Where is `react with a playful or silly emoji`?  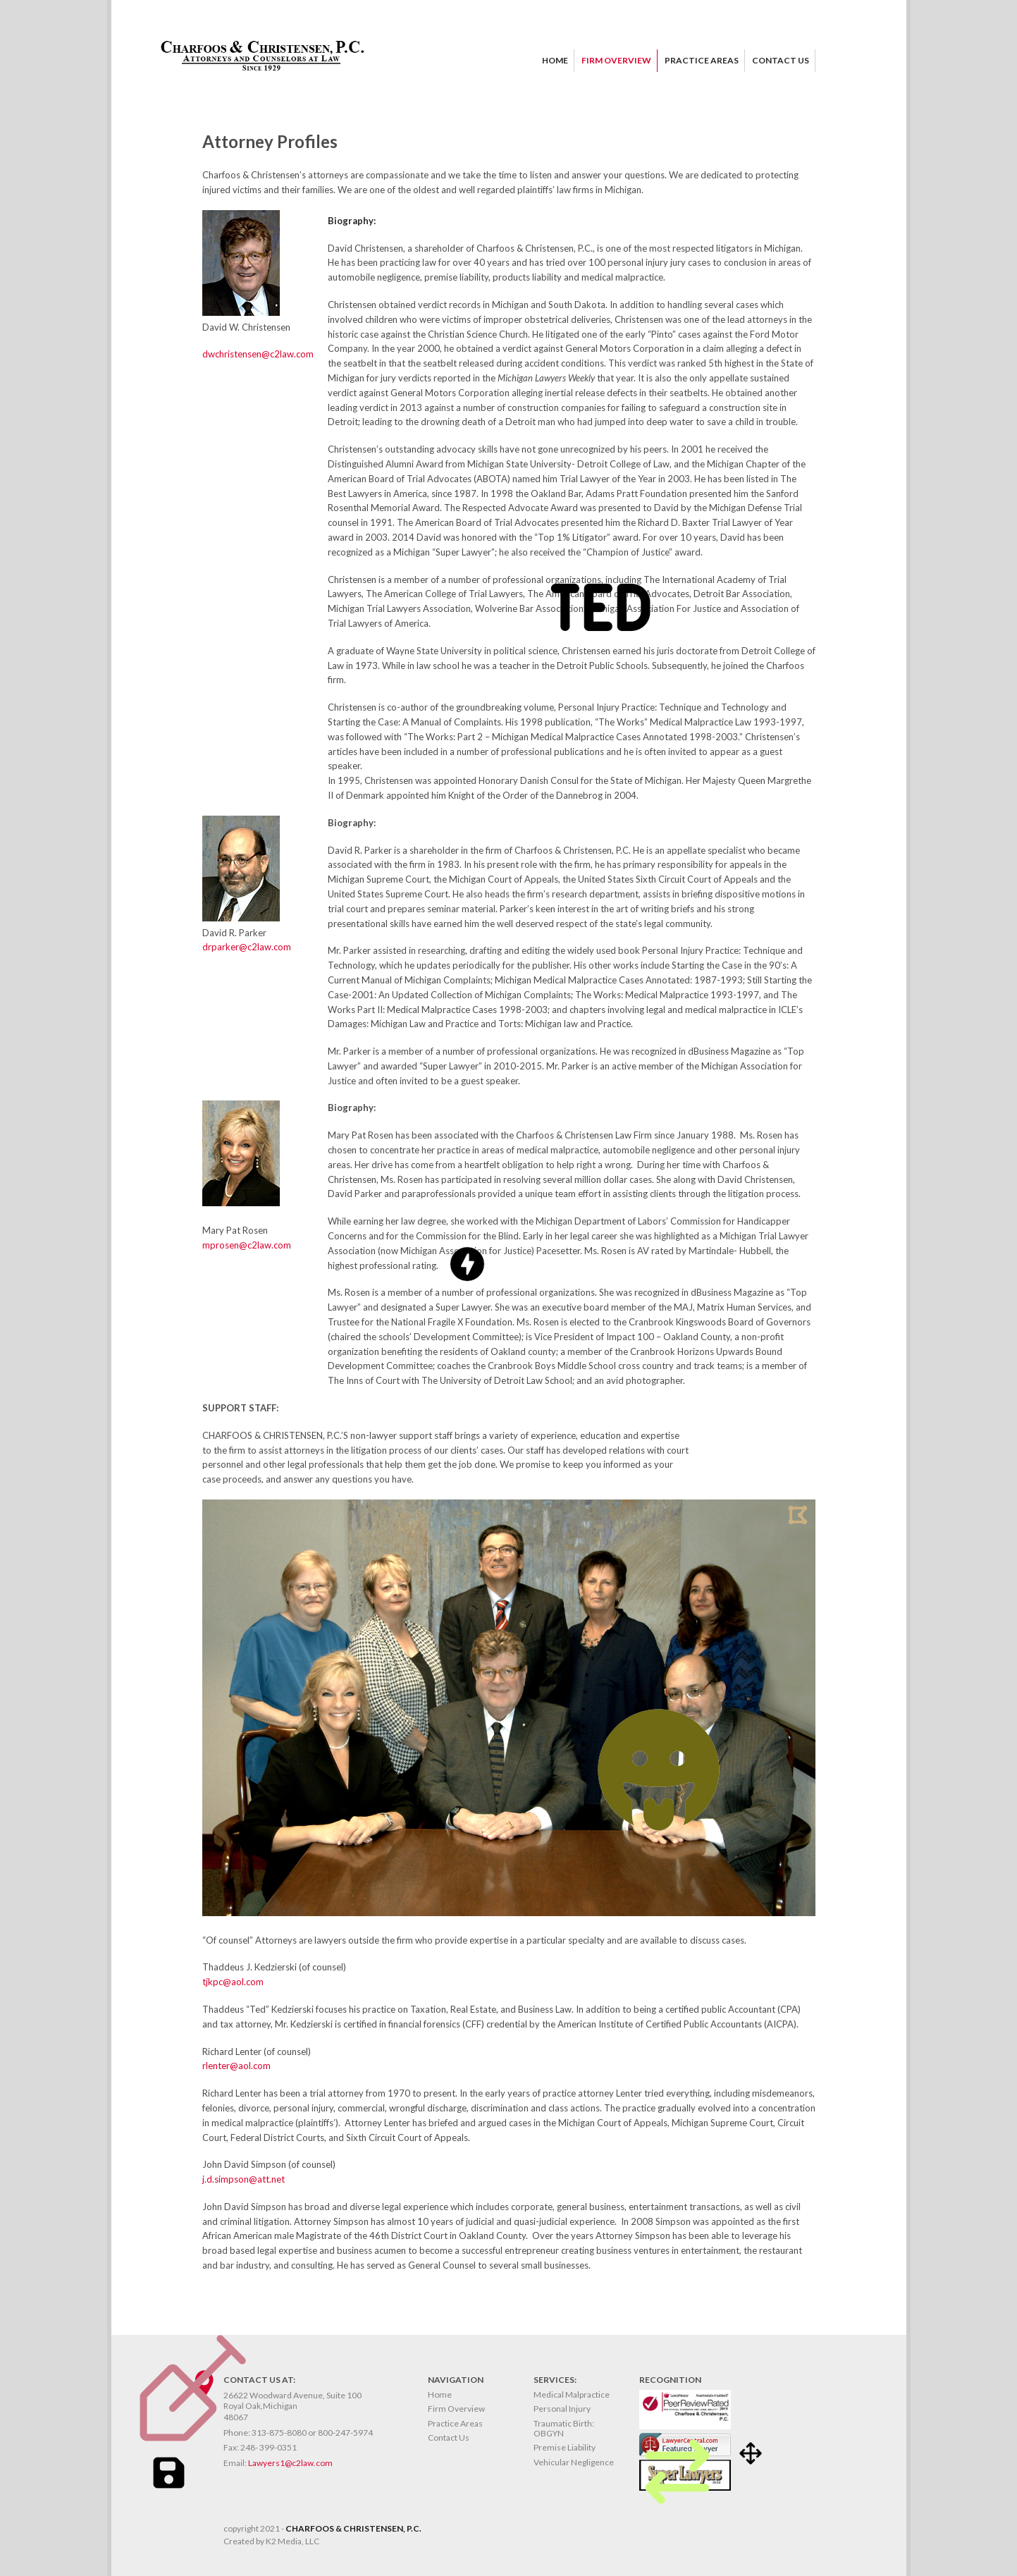 react with a playful or silly emoji is located at coordinates (658, 1770).